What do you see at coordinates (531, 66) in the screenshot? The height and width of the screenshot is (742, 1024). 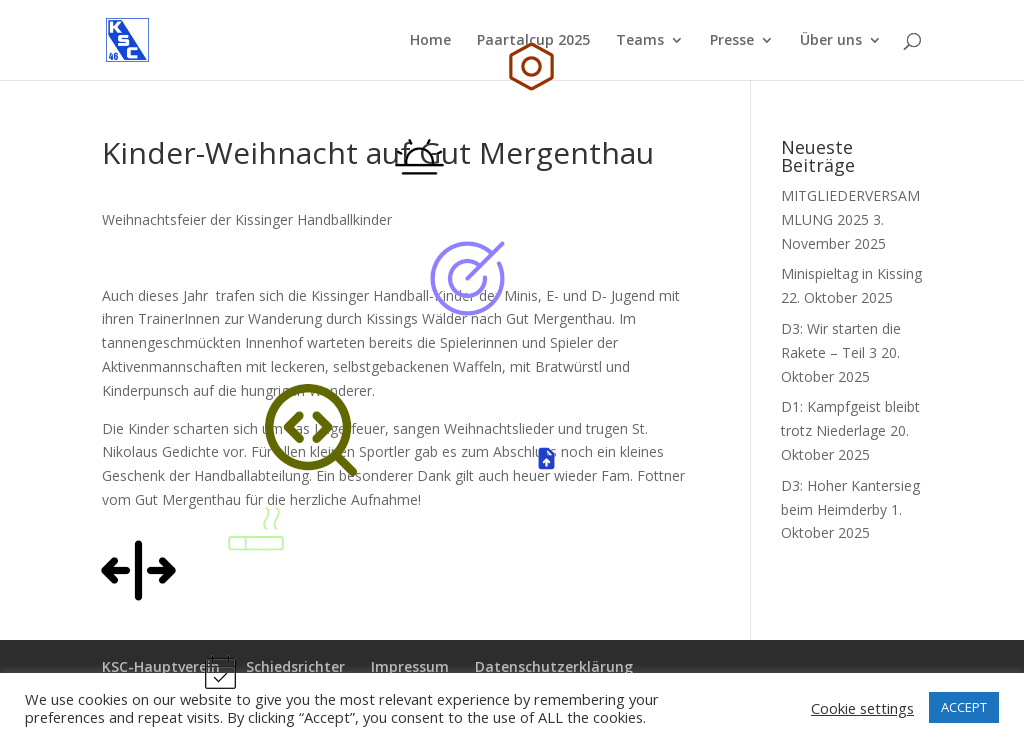 I see `access hardware or mechanical settings` at bounding box center [531, 66].